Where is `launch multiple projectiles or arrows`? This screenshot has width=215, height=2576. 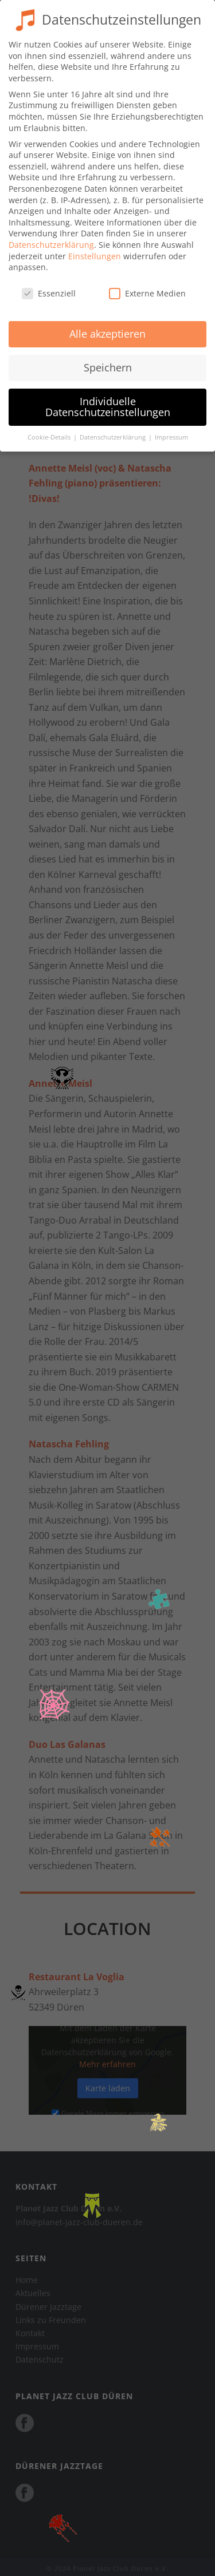 launch multiple projectiles or arrows is located at coordinates (159, 1837).